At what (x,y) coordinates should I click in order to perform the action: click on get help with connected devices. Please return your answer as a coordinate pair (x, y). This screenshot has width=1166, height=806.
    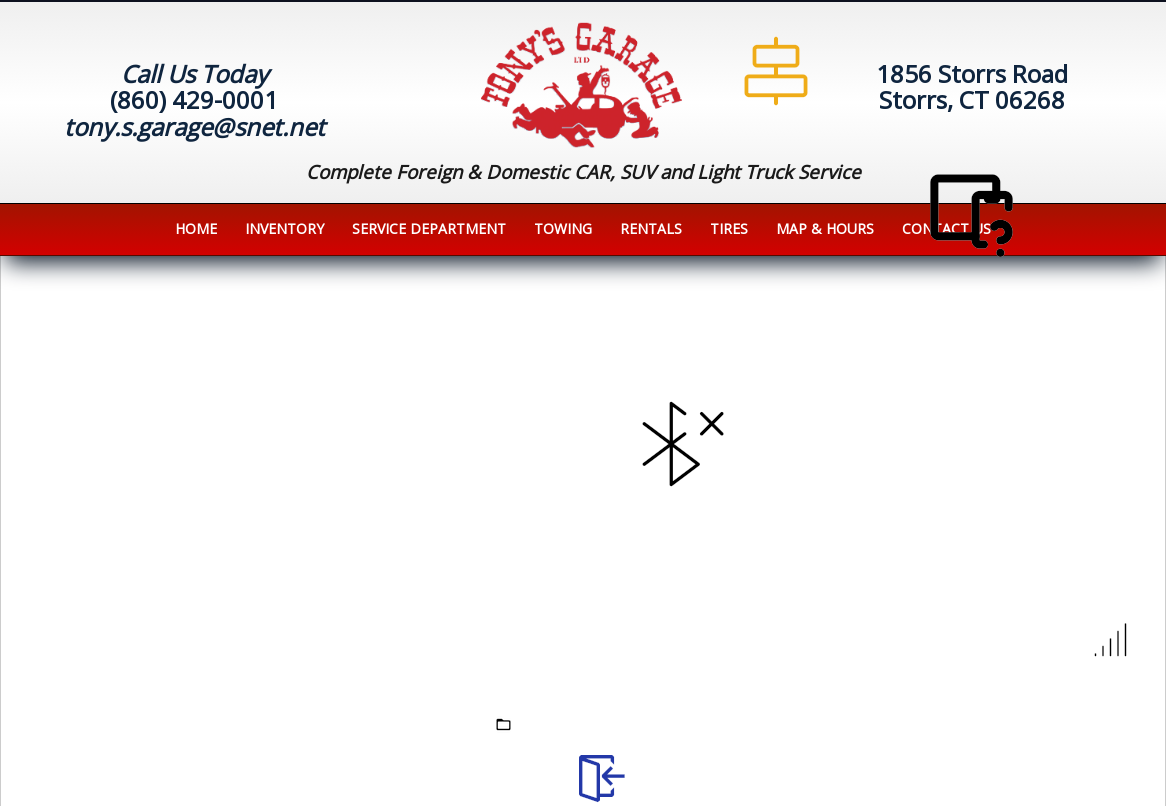
    Looking at the image, I should click on (971, 211).